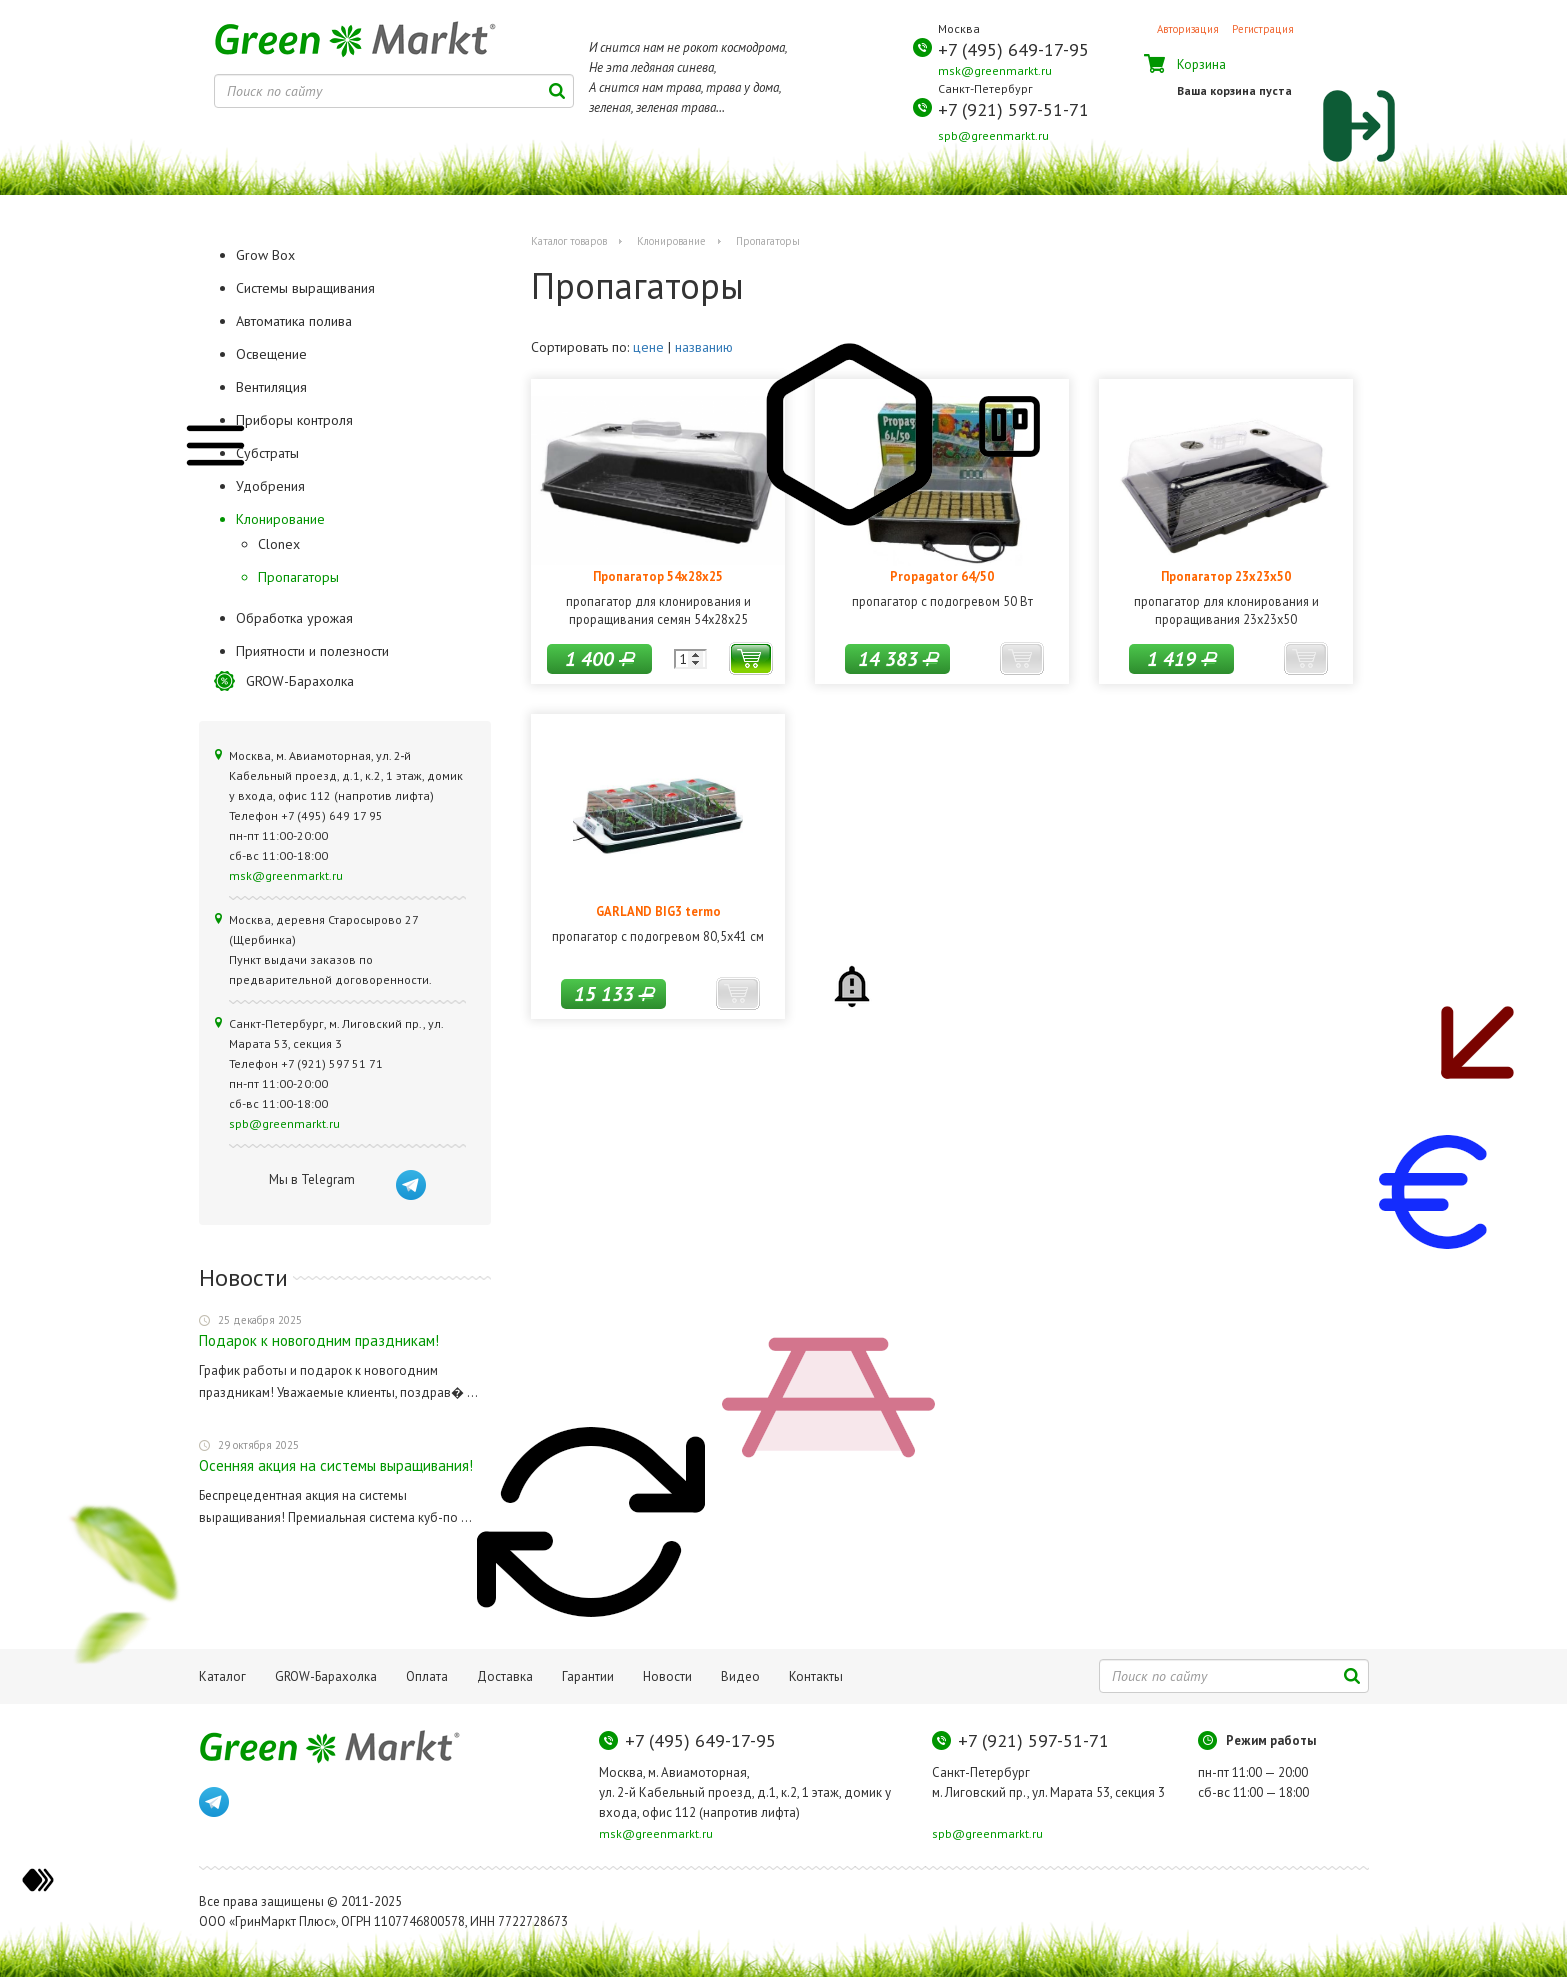  Describe the element at coordinates (852, 986) in the screenshot. I see `important notification requiring attention` at that location.